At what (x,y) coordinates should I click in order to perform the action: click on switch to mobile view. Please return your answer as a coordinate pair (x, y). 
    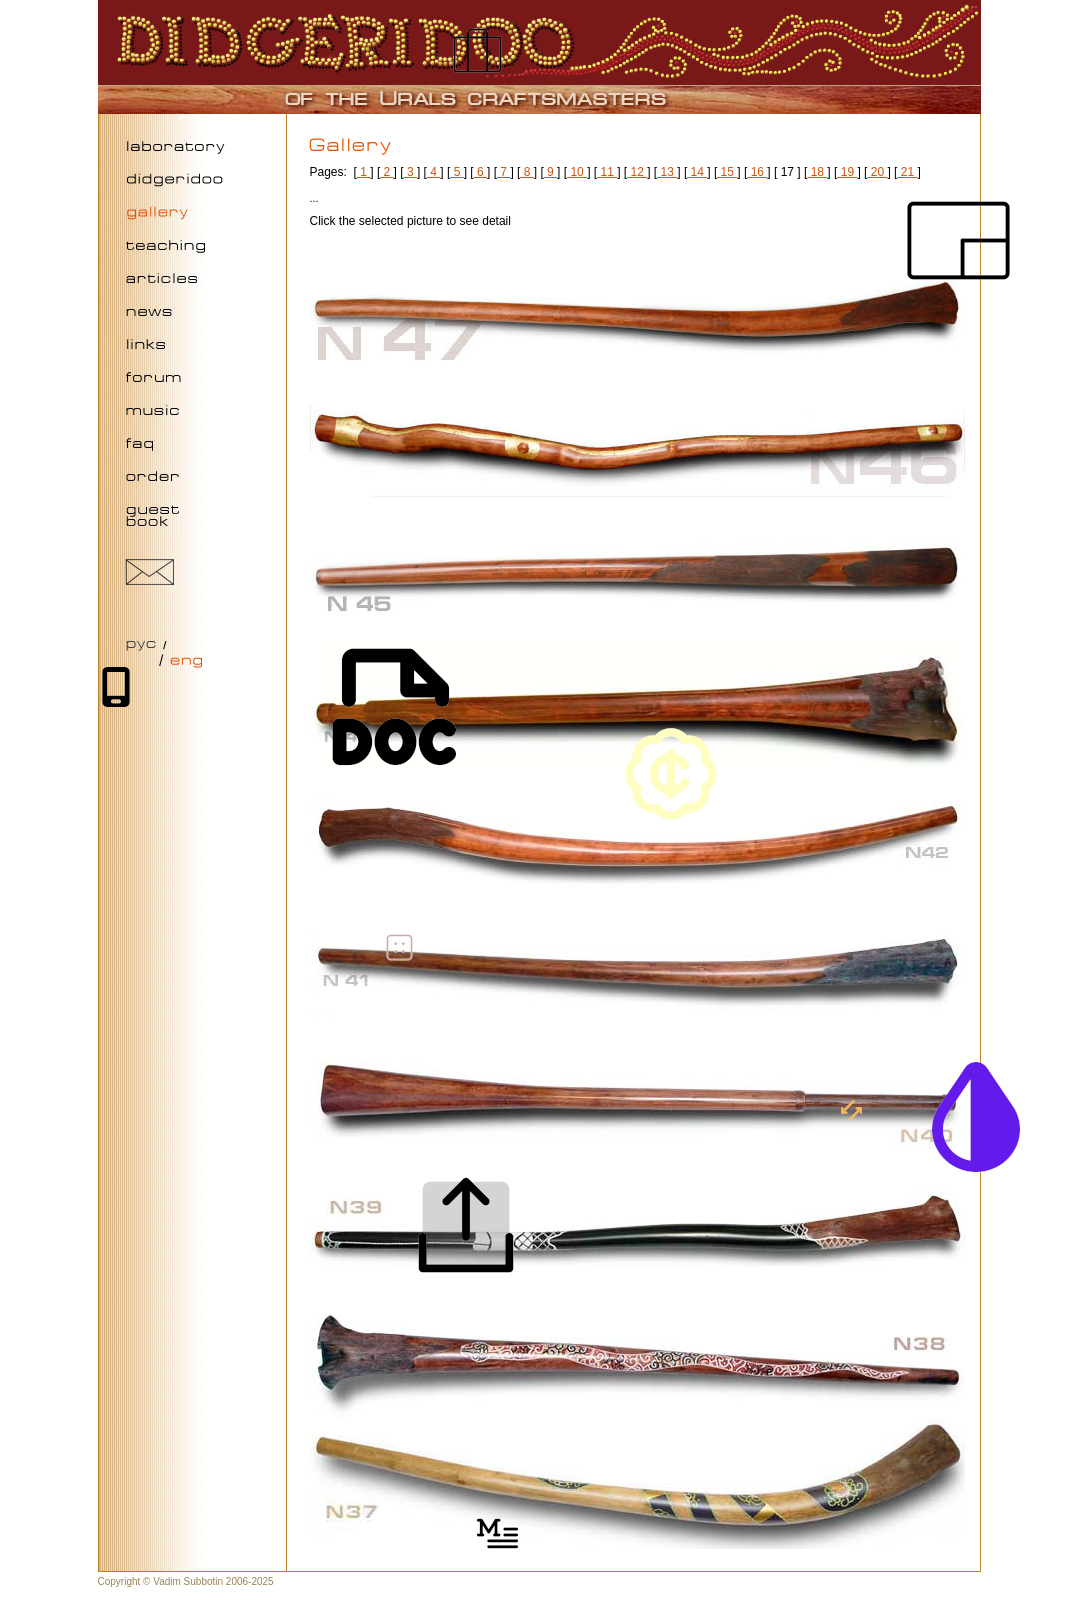
    Looking at the image, I should click on (116, 687).